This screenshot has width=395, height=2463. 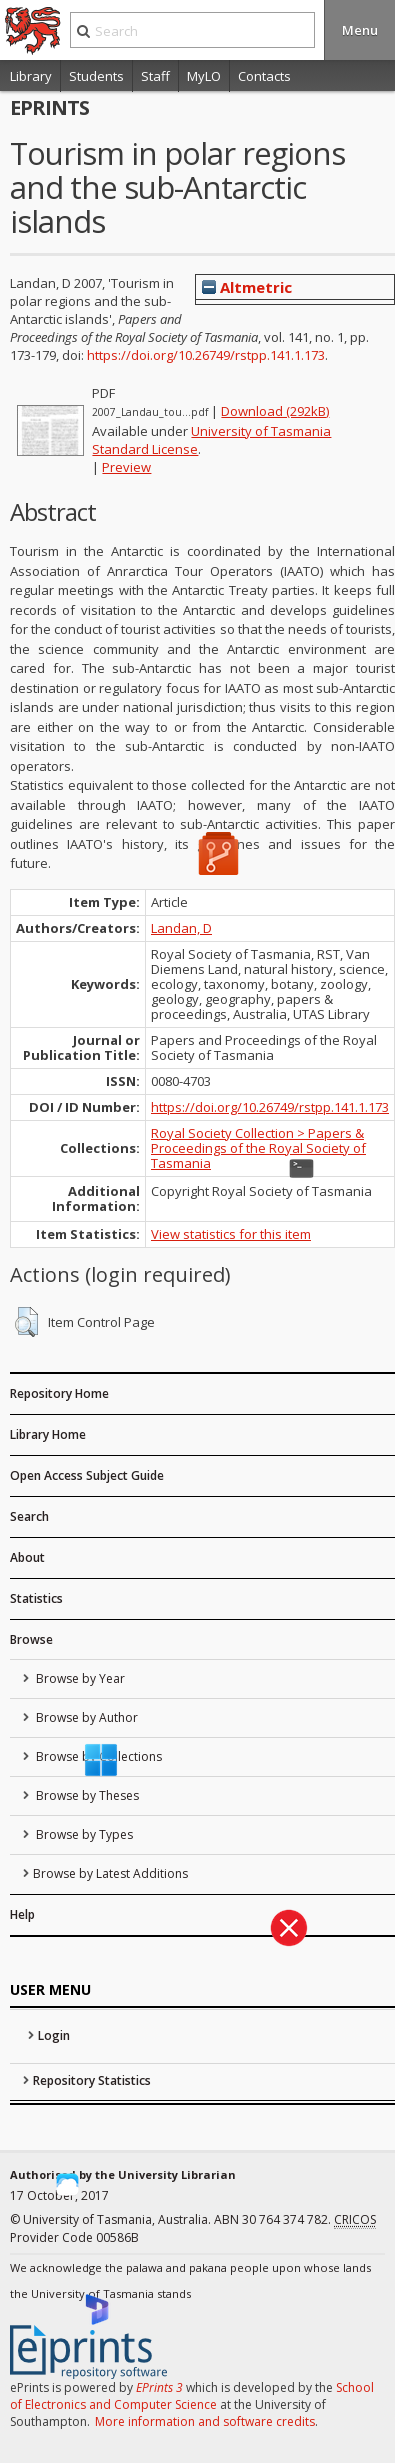 What do you see at coordinates (289, 1928) in the screenshot?
I see `OneDrive sync error or failure` at bounding box center [289, 1928].